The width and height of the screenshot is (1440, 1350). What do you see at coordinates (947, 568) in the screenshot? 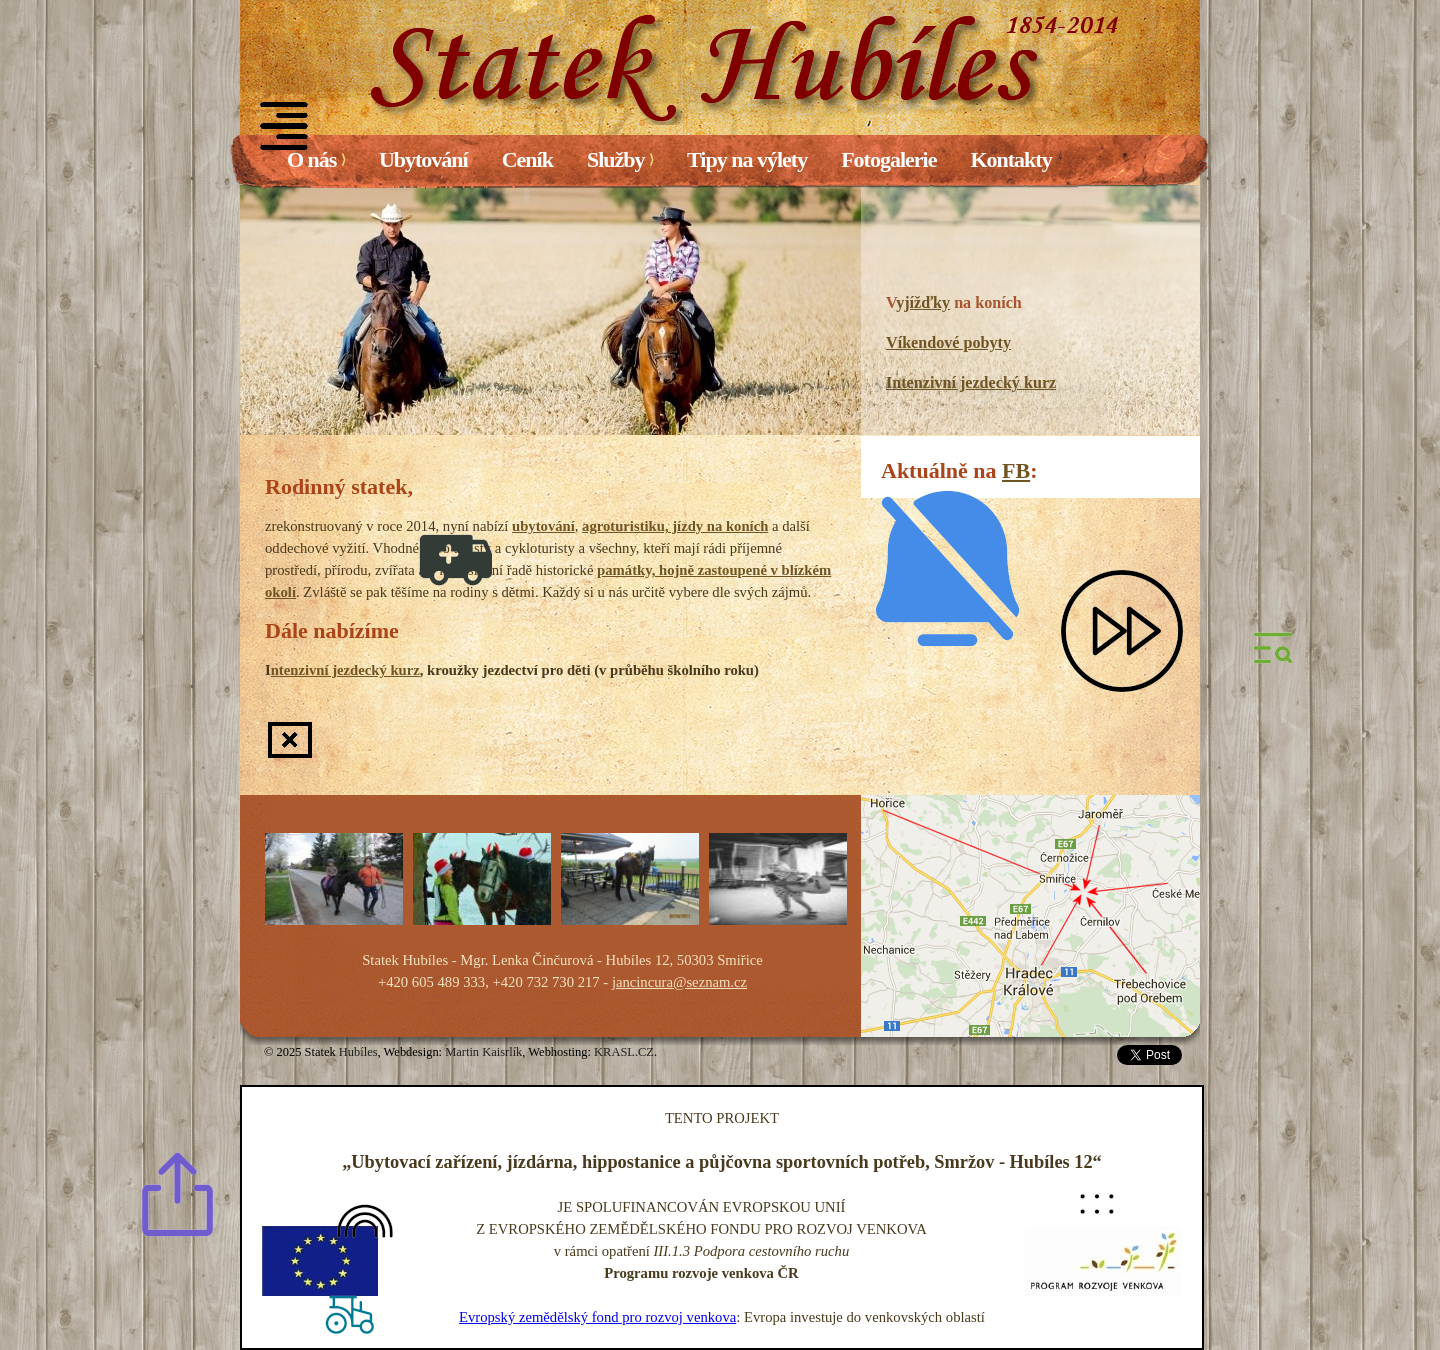
I see `mute notifications` at bounding box center [947, 568].